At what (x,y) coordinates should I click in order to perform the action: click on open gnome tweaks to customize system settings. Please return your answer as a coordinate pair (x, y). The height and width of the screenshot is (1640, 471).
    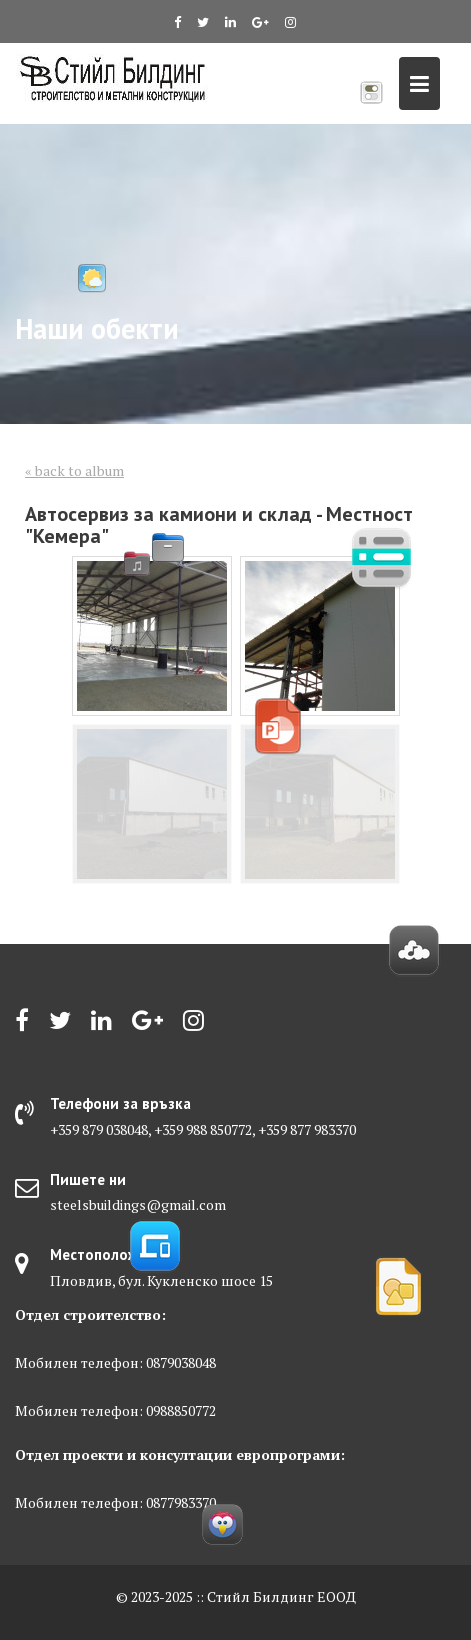
    Looking at the image, I should click on (371, 92).